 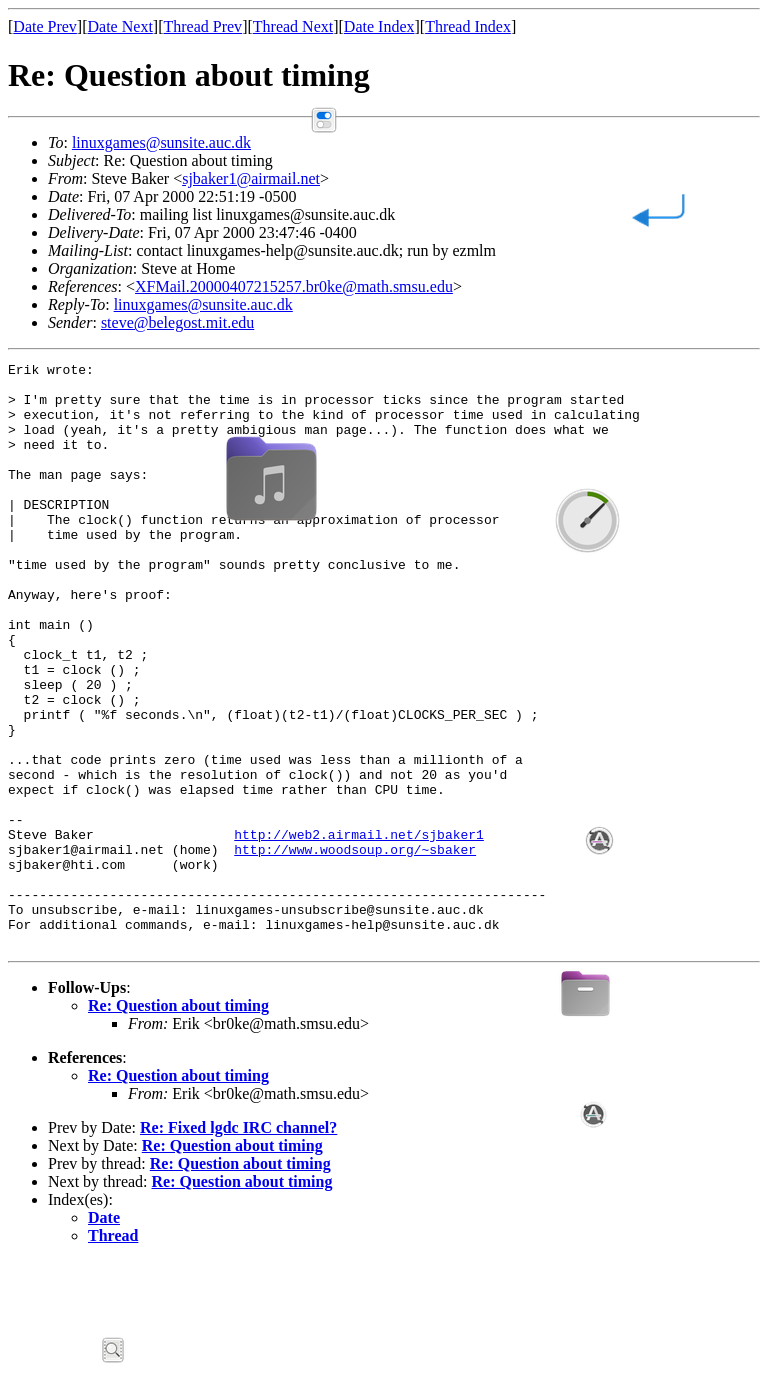 What do you see at coordinates (324, 120) in the screenshot?
I see `open desktop preferences and settings` at bounding box center [324, 120].